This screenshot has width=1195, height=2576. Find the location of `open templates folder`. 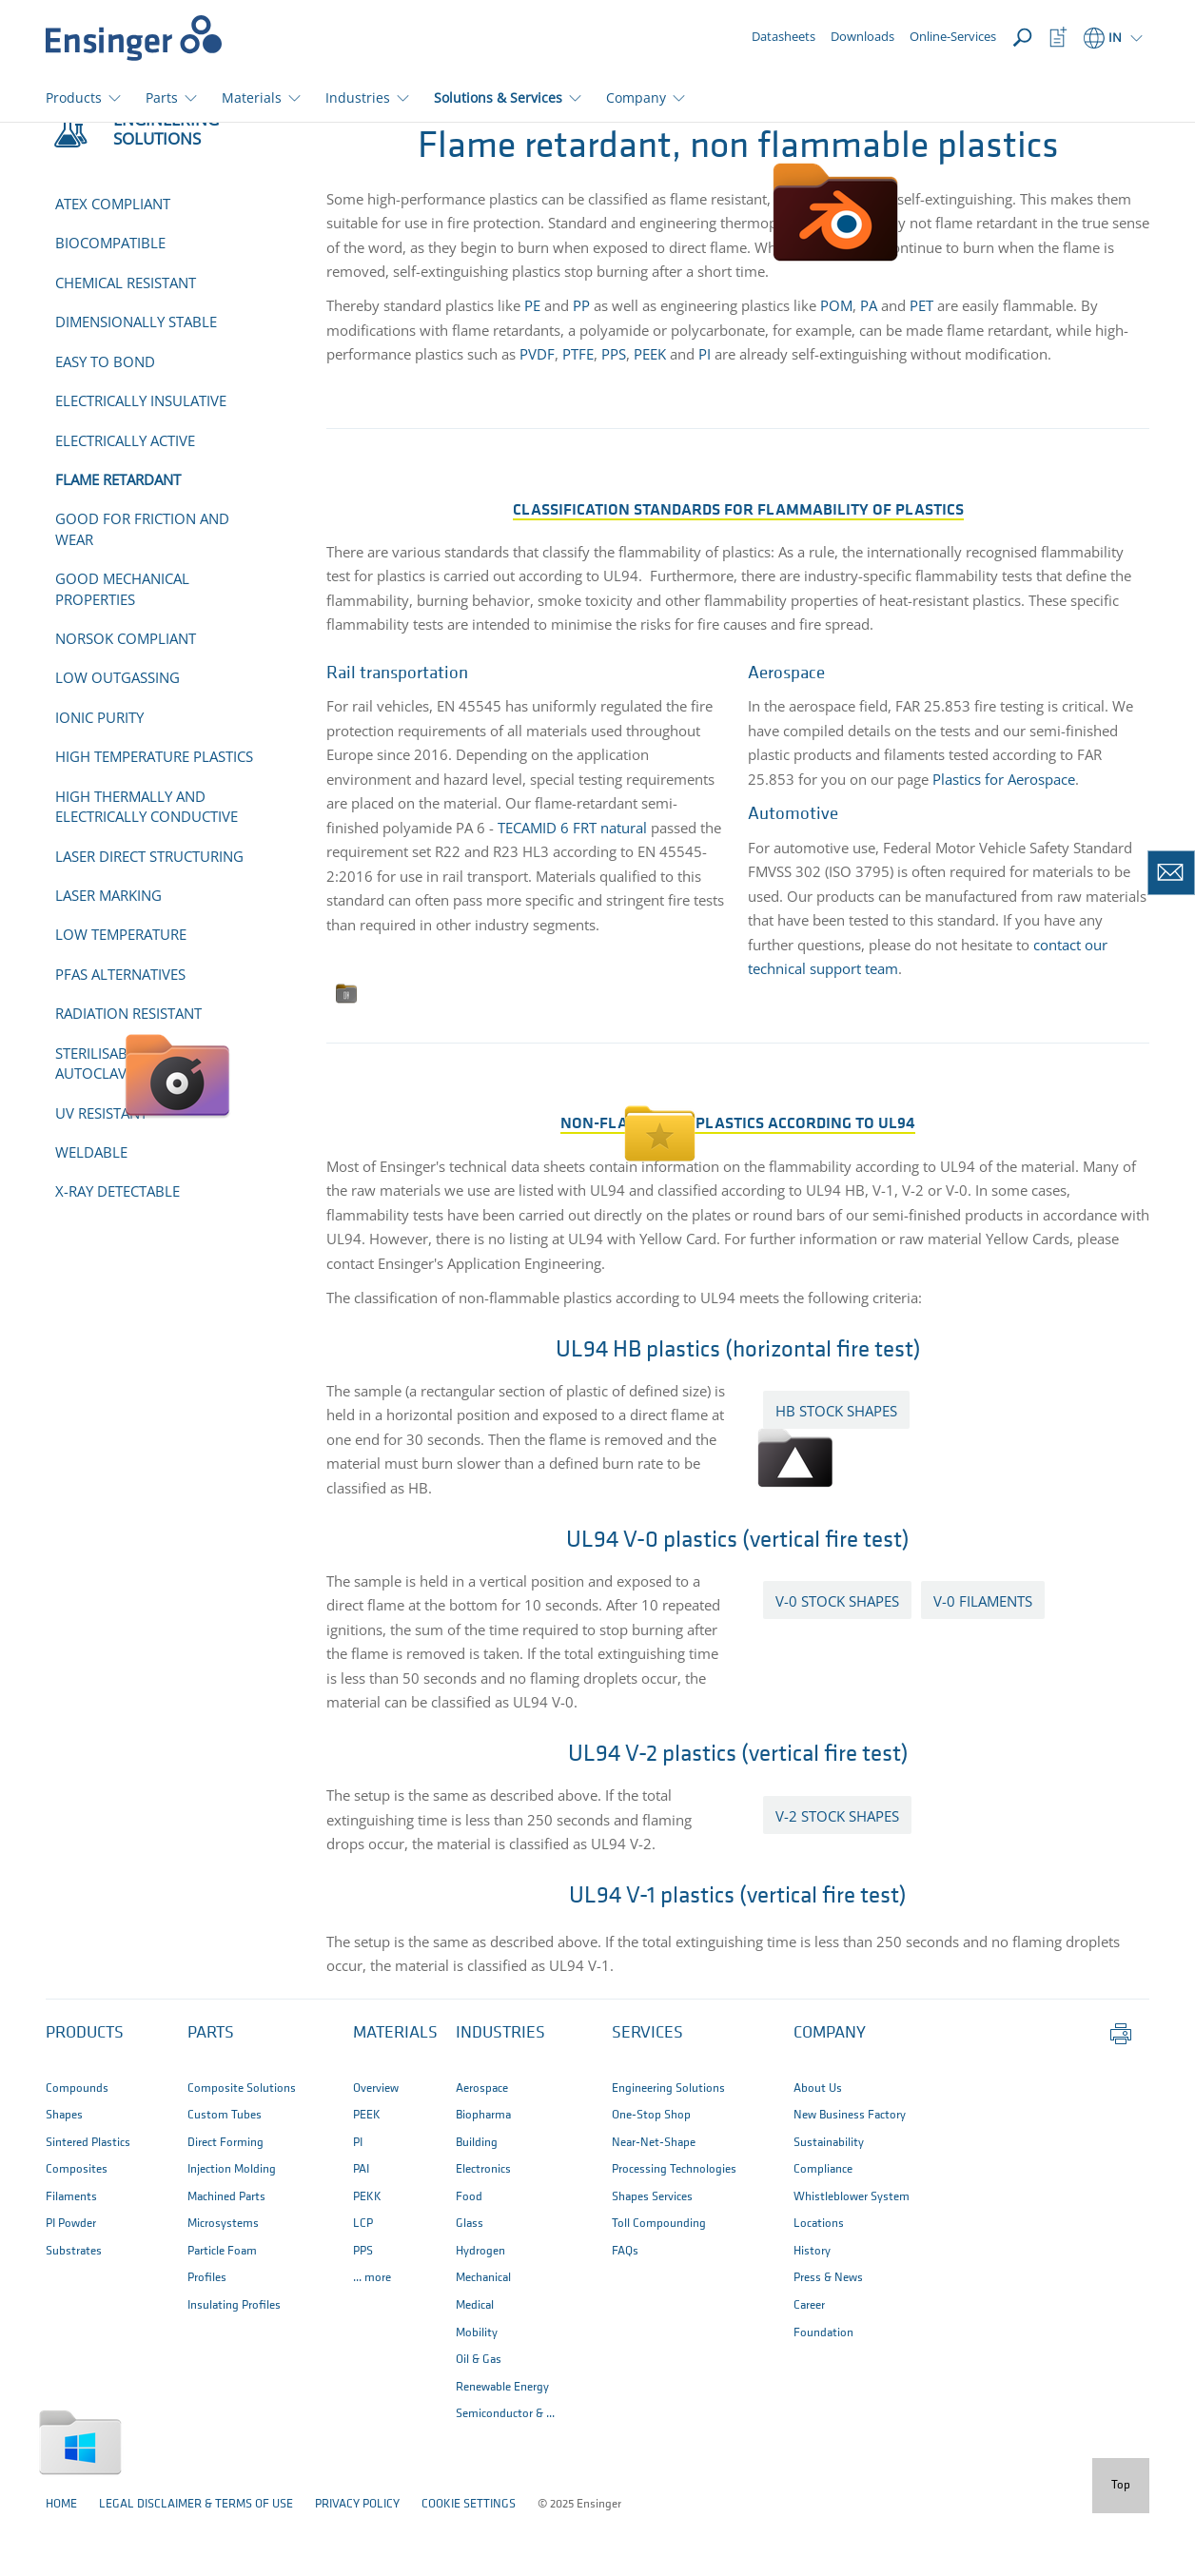

open templates folder is located at coordinates (346, 993).